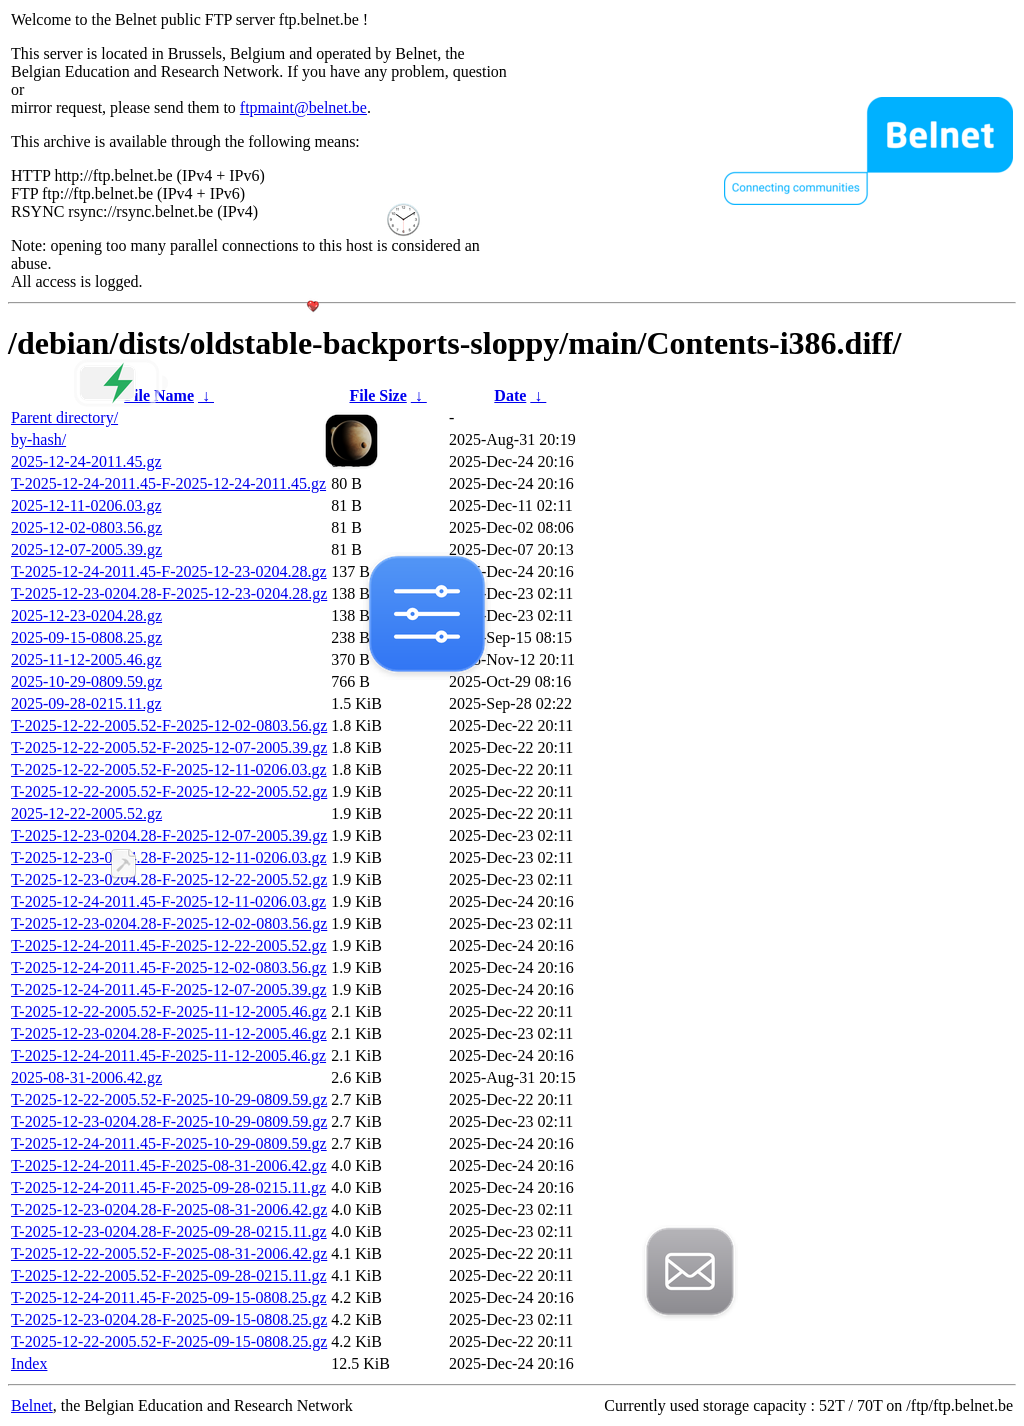  Describe the element at coordinates (351, 440) in the screenshot. I see `launch OpenRA Dune 2000 game` at that location.